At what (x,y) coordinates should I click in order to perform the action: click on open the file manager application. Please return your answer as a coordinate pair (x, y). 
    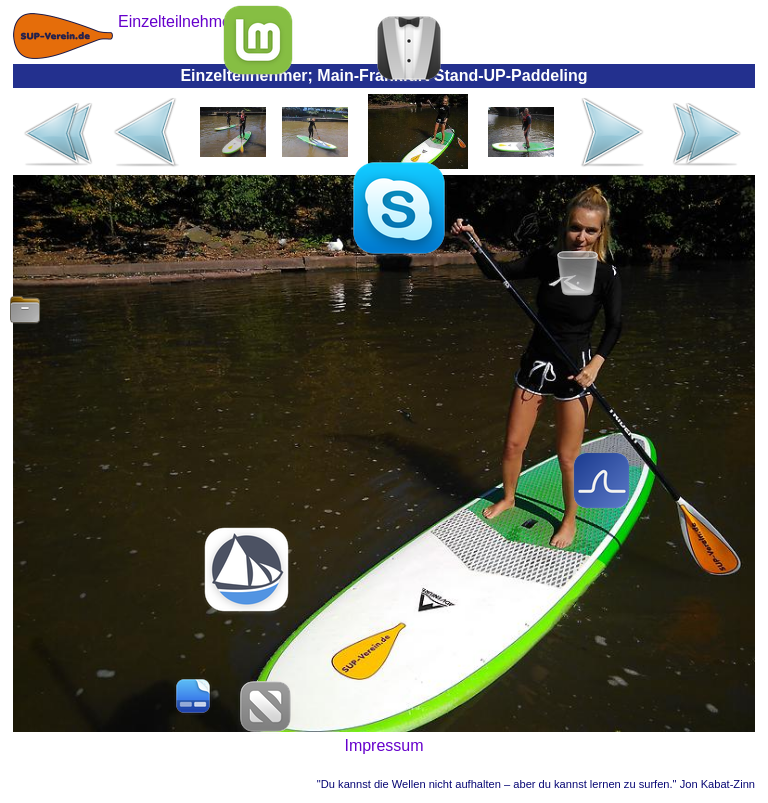
    Looking at the image, I should click on (25, 309).